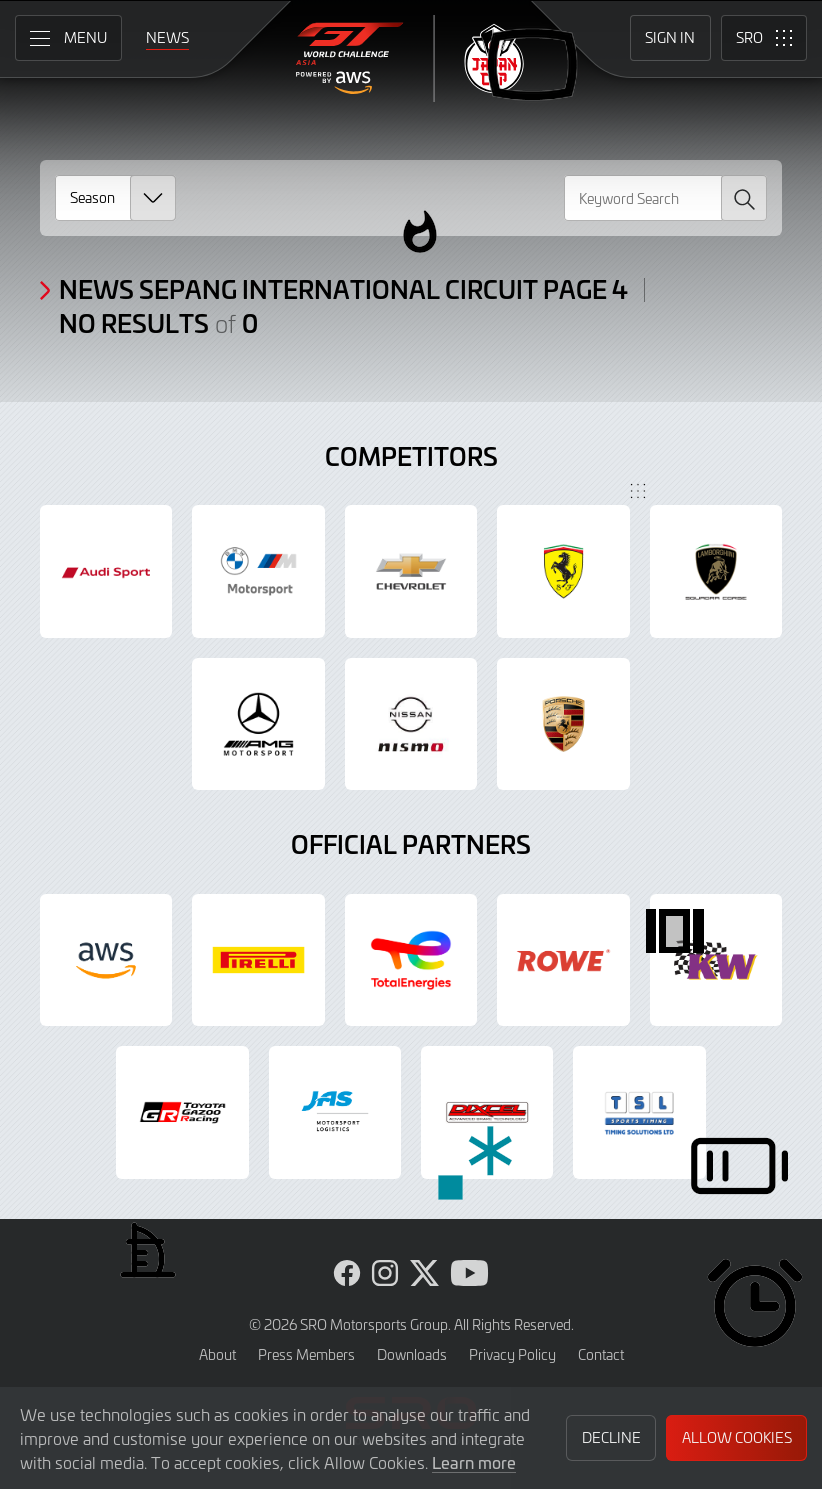  I want to click on open app drawer or launcher menu, so click(638, 491).